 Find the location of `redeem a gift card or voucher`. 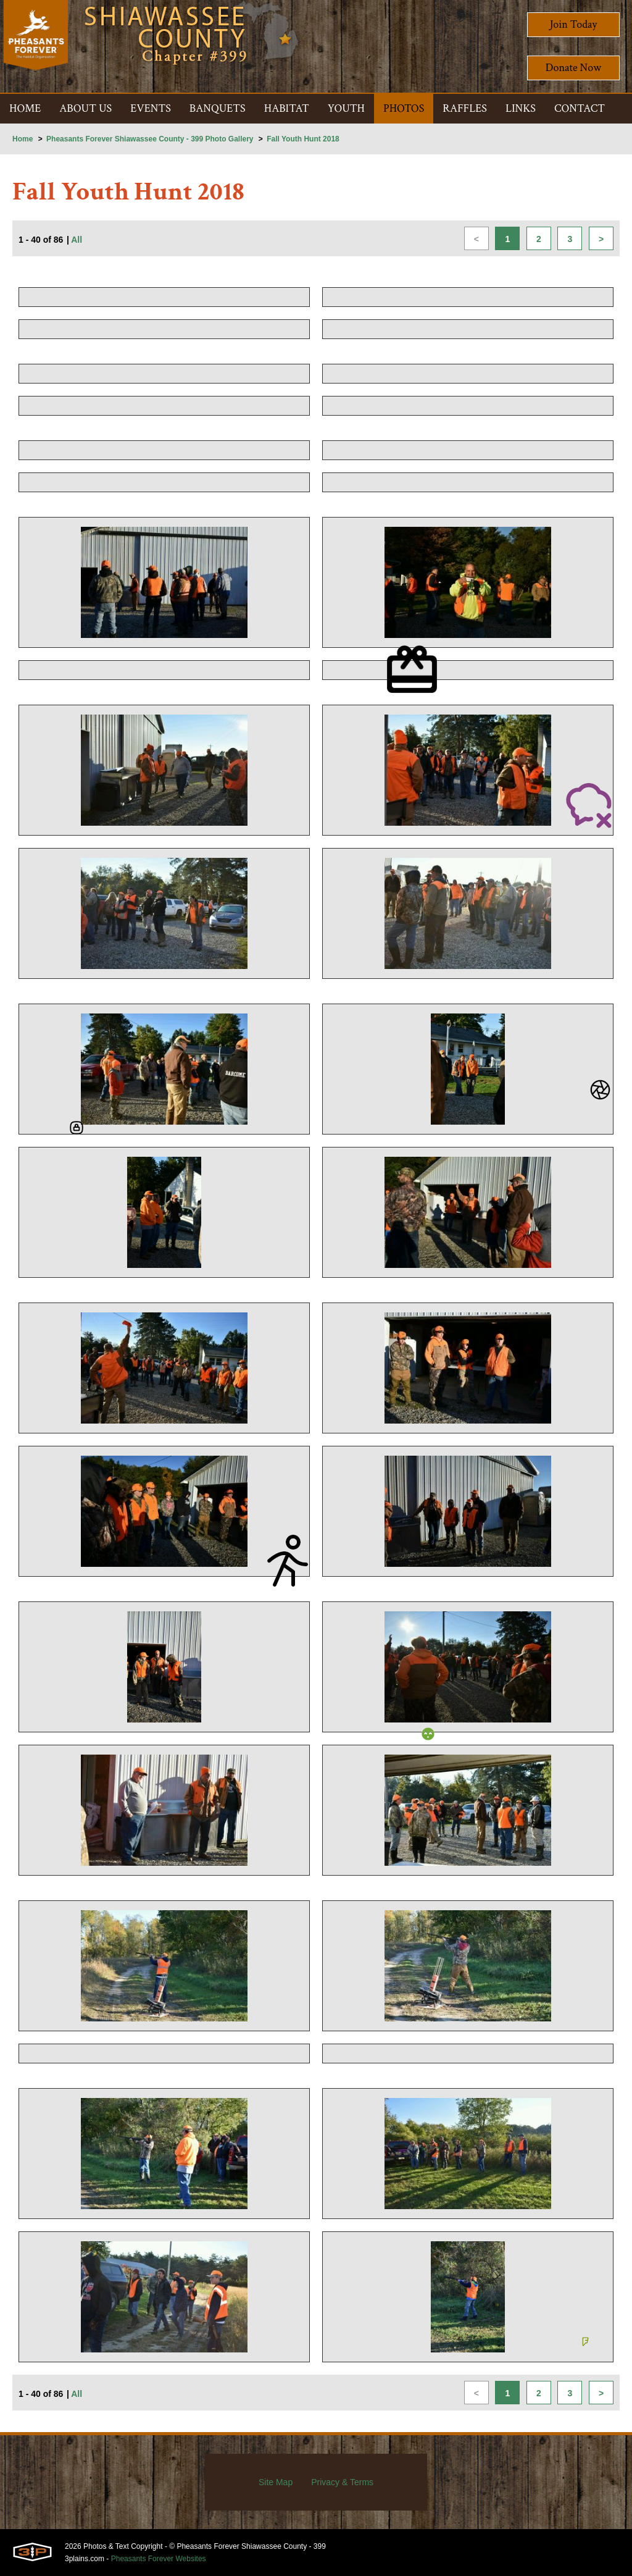

redeem a gift card or voucher is located at coordinates (412, 670).